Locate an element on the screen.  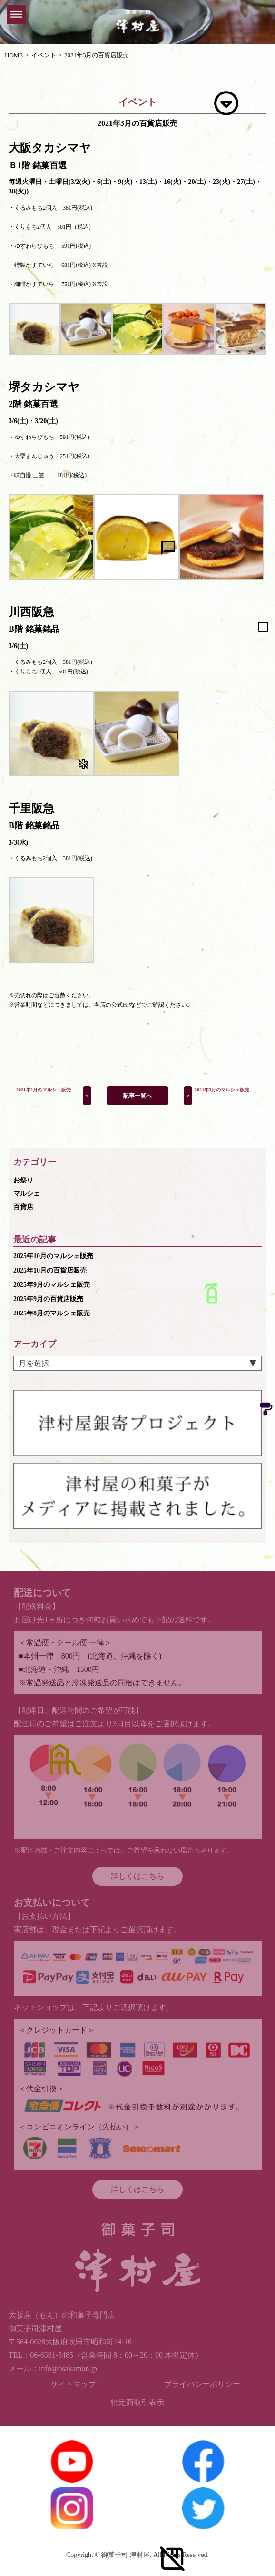
access fire safety information is located at coordinates (212, 1293).